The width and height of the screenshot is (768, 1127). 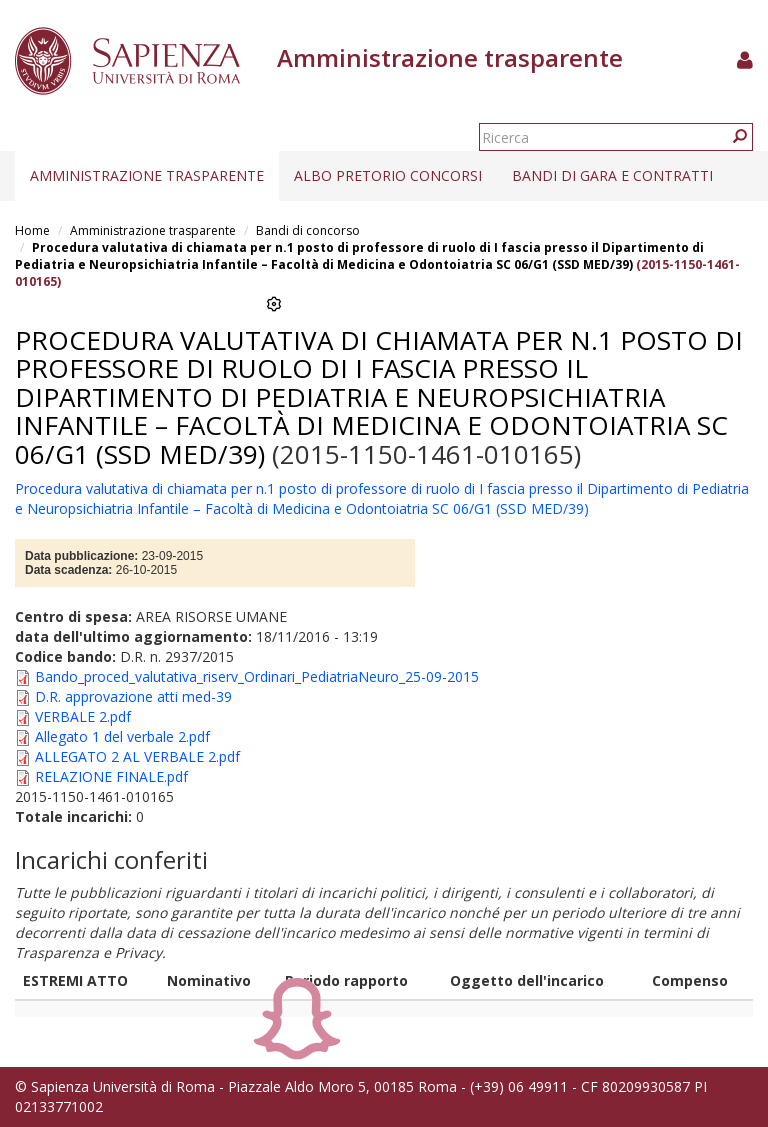 What do you see at coordinates (297, 1017) in the screenshot?
I see `open snapchat` at bounding box center [297, 1017].